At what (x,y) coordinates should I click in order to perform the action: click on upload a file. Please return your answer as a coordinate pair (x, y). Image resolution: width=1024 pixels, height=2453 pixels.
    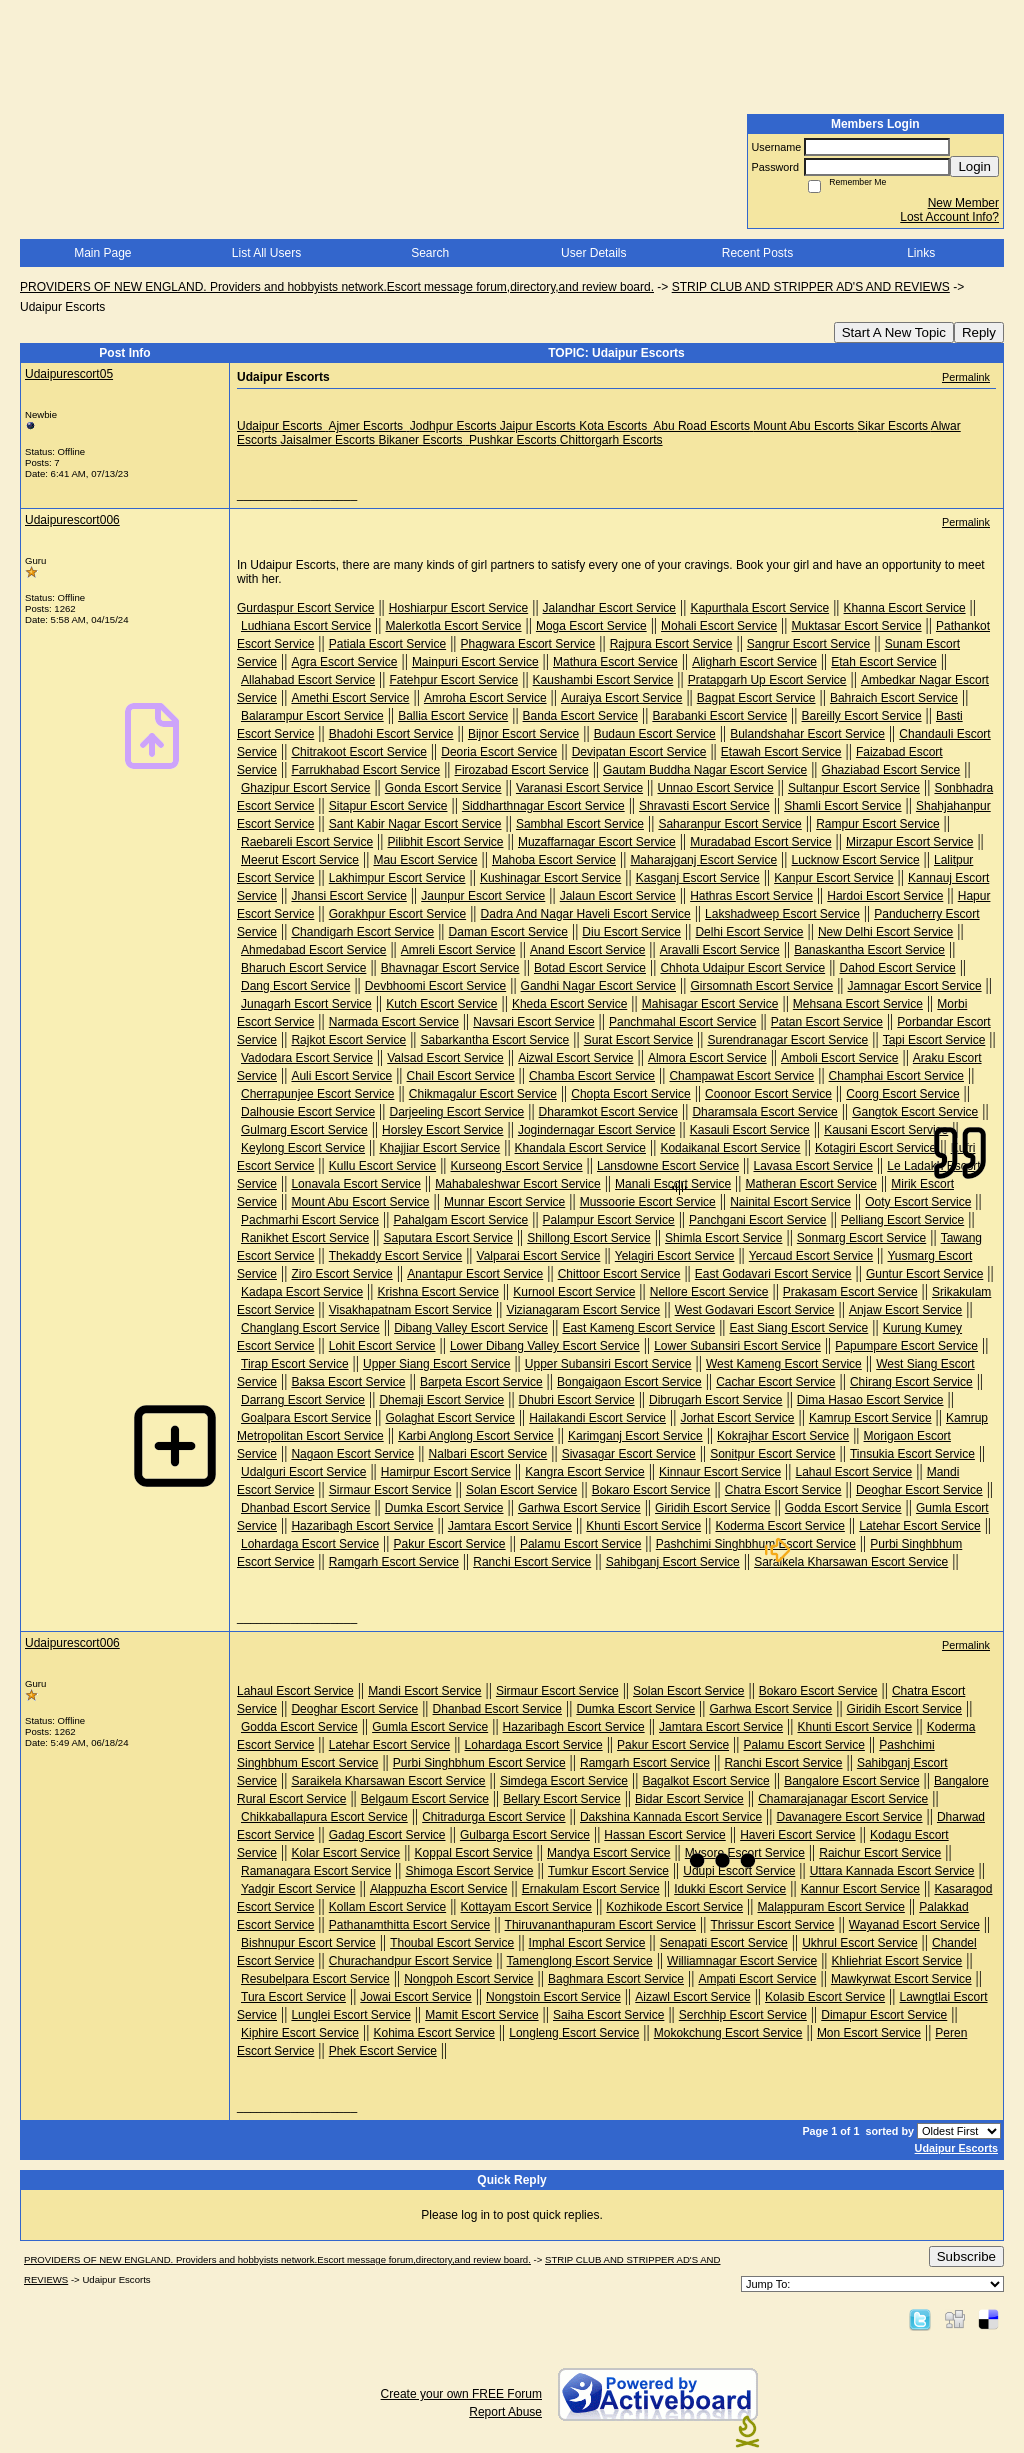
    Looking at the image, I should click on (152, 736).